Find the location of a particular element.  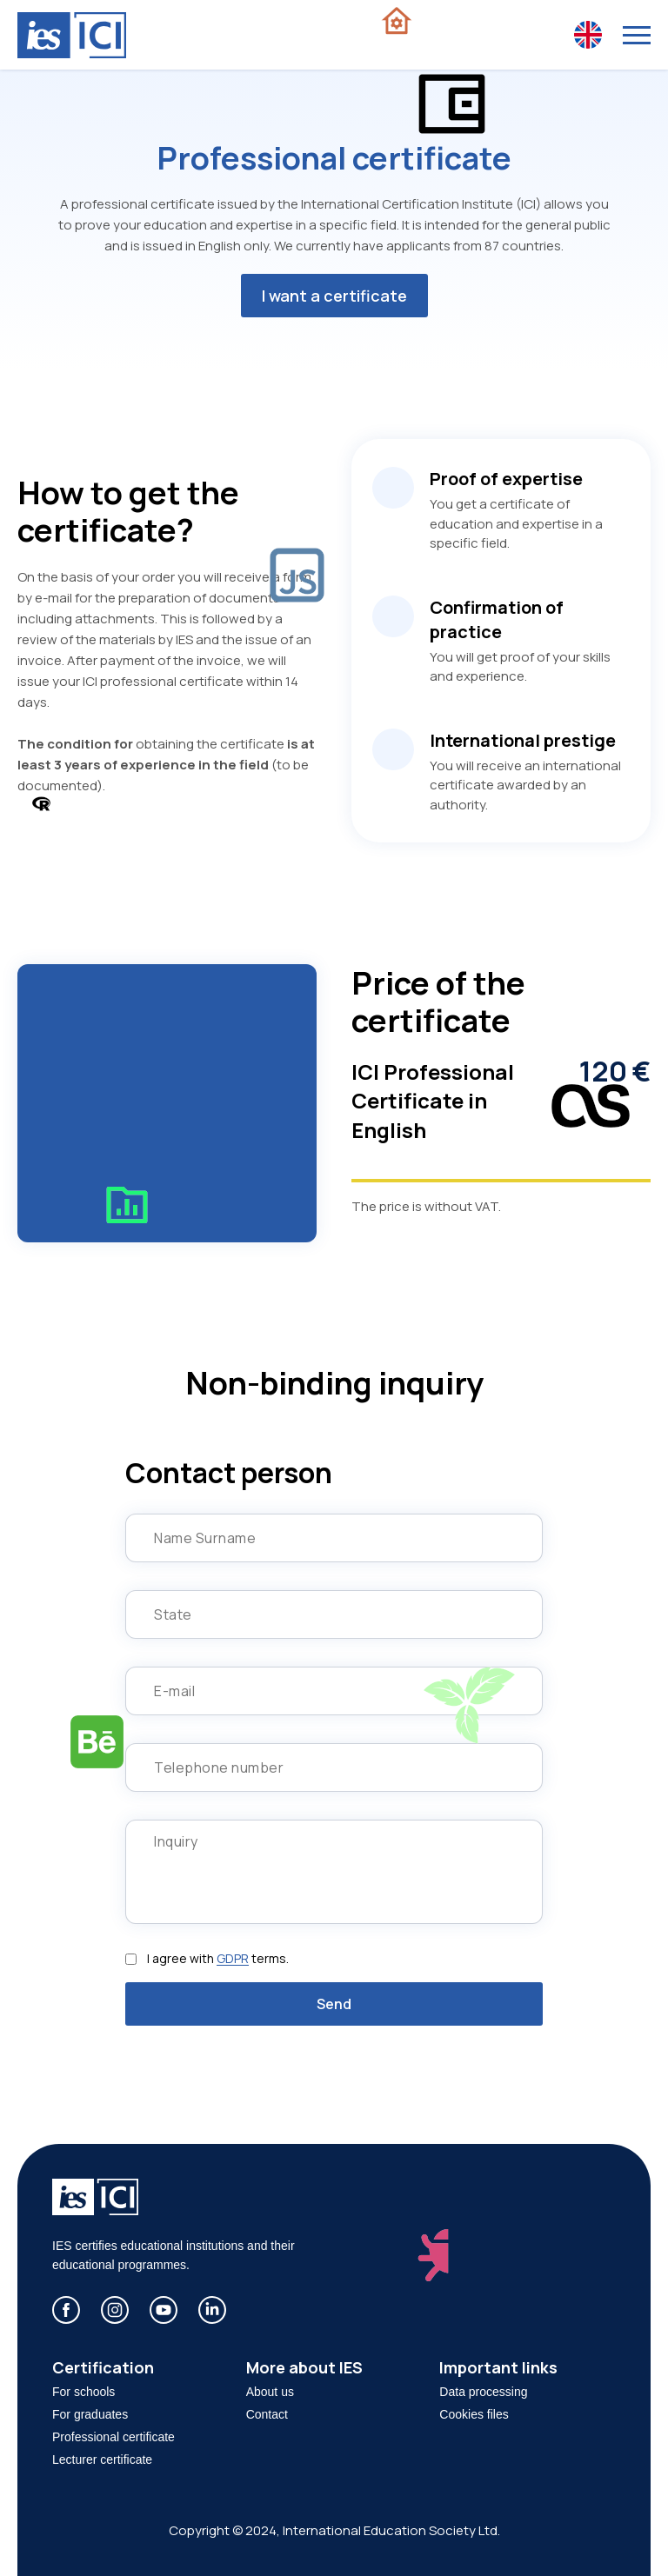

open Last.fm app is located at coordinates (591, 1106).